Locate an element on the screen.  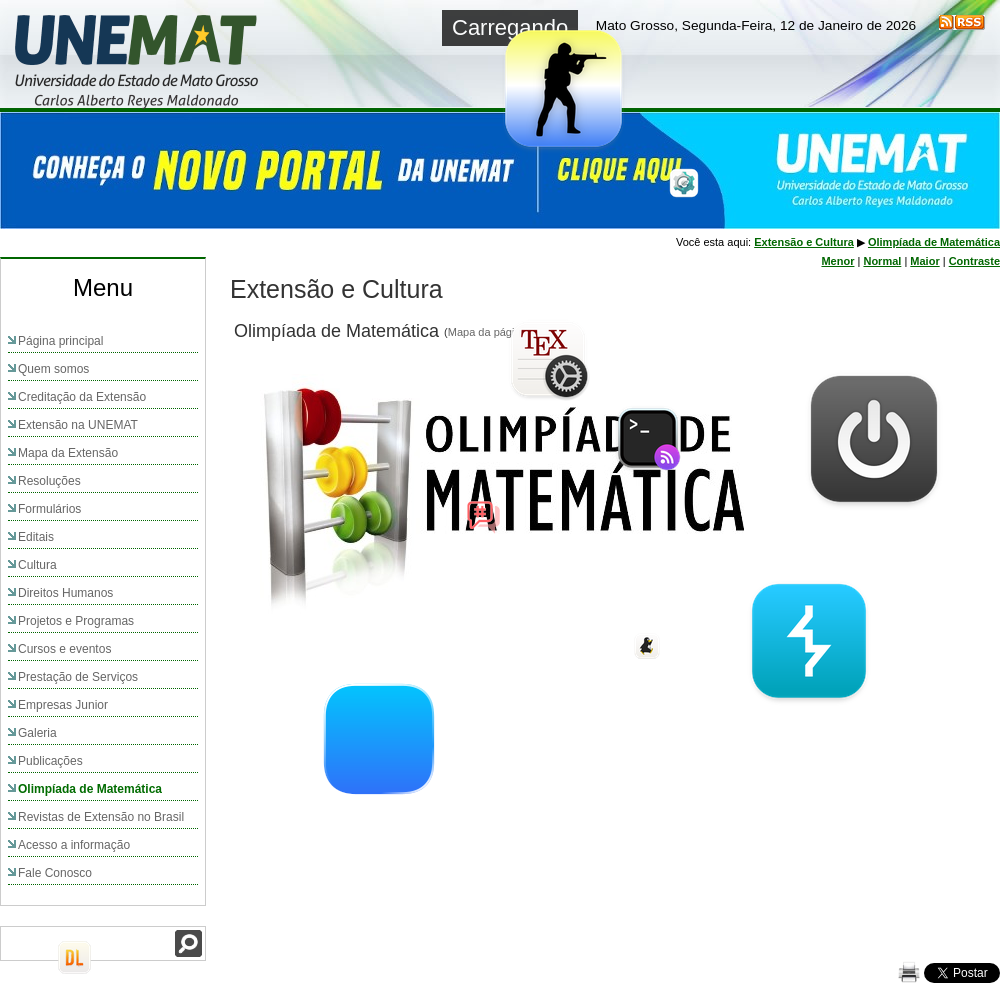
open session or power settings is located at coordinates (874, 439).